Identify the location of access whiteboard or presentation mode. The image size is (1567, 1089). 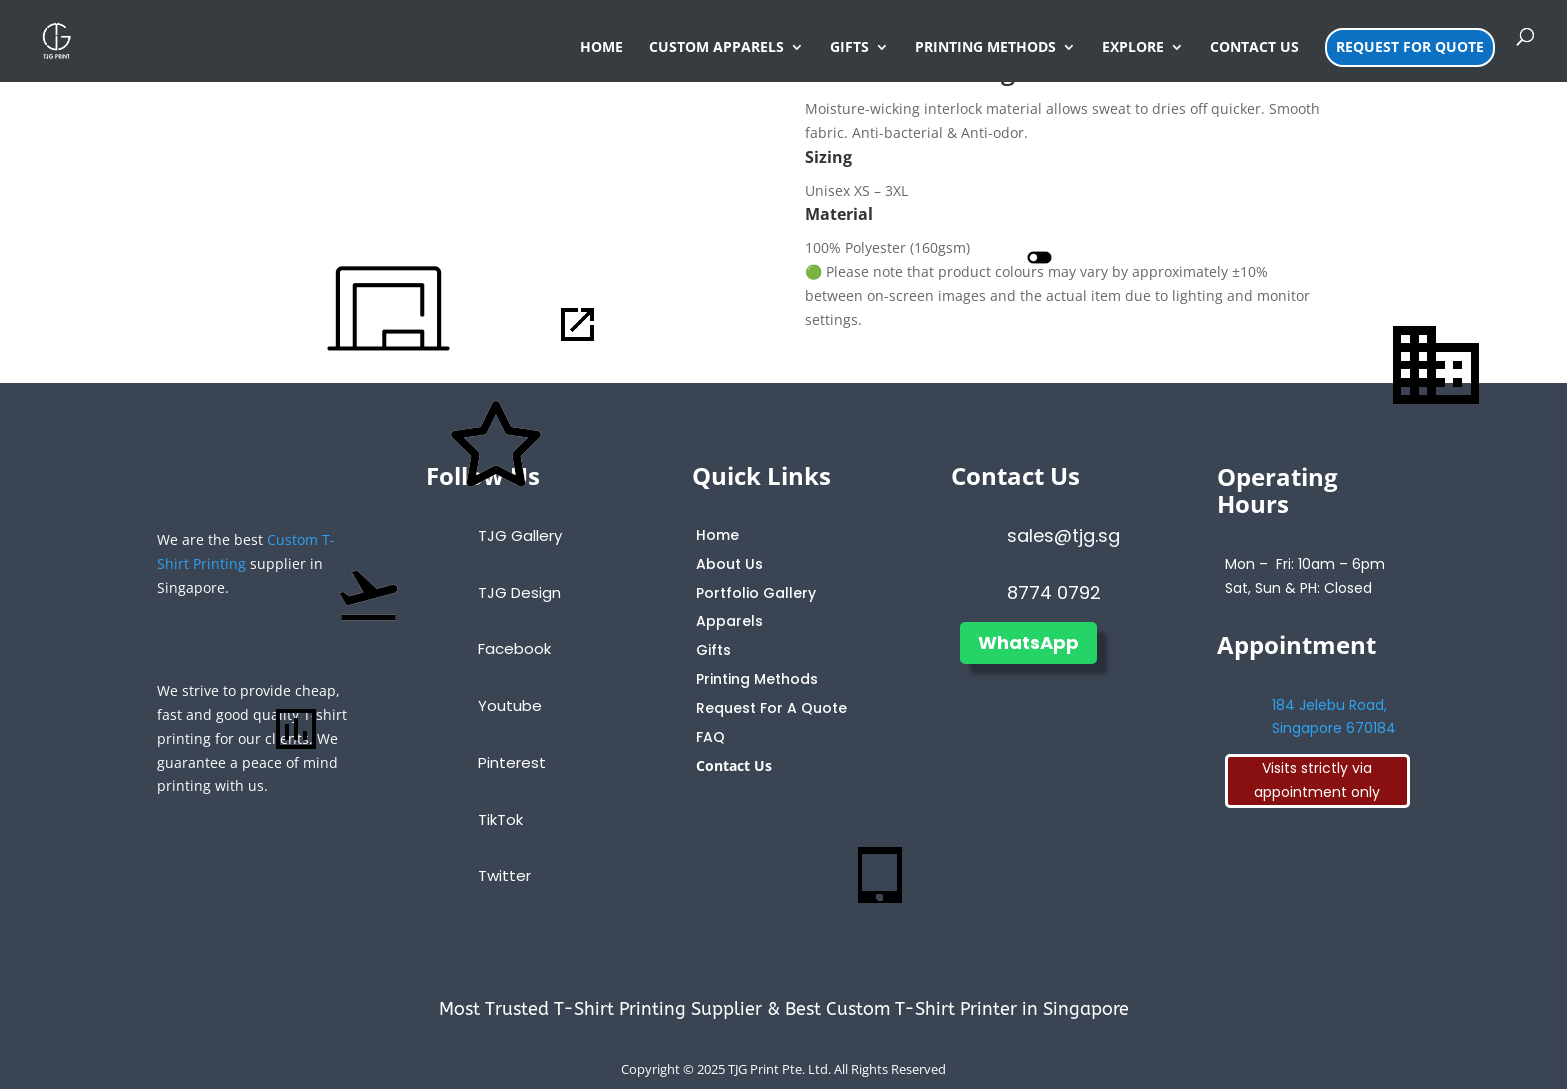
(388, 310).